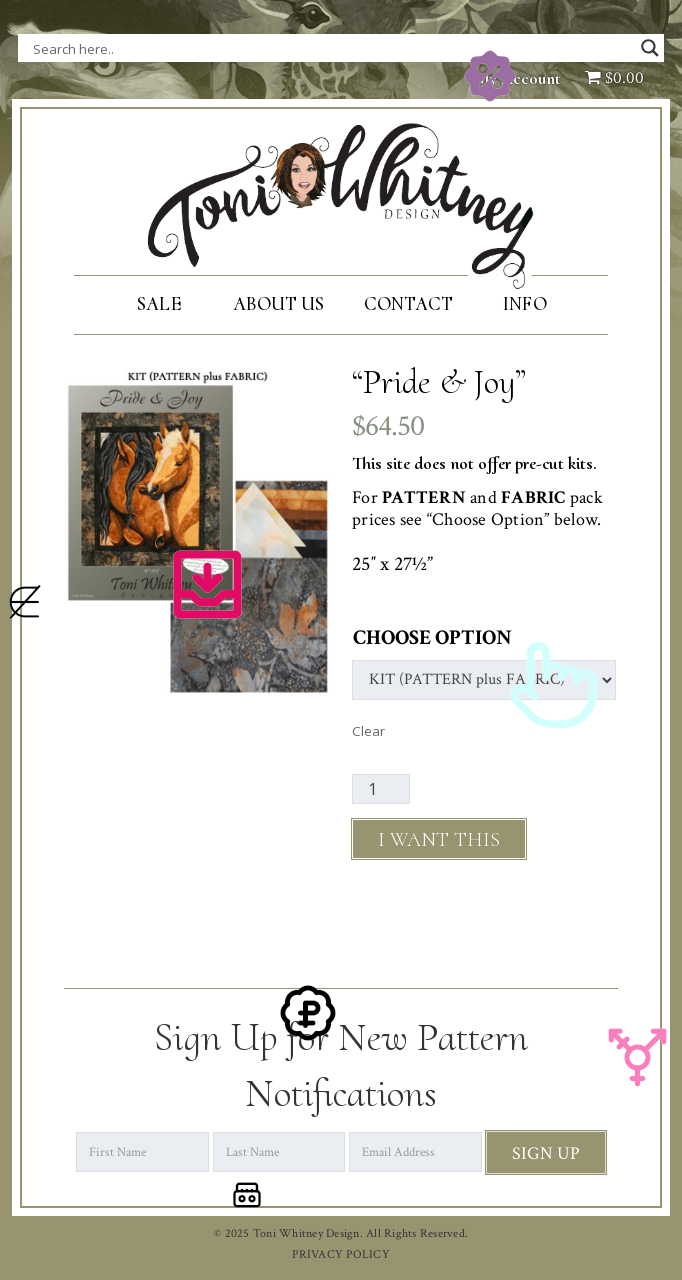 Image resolution: width=682 pixels, height=1280 pixels. What do you see at coordinates (637, 1057) in the screenshot?
I see `indicates transgender identity option` at bounding box center [637, 1057].